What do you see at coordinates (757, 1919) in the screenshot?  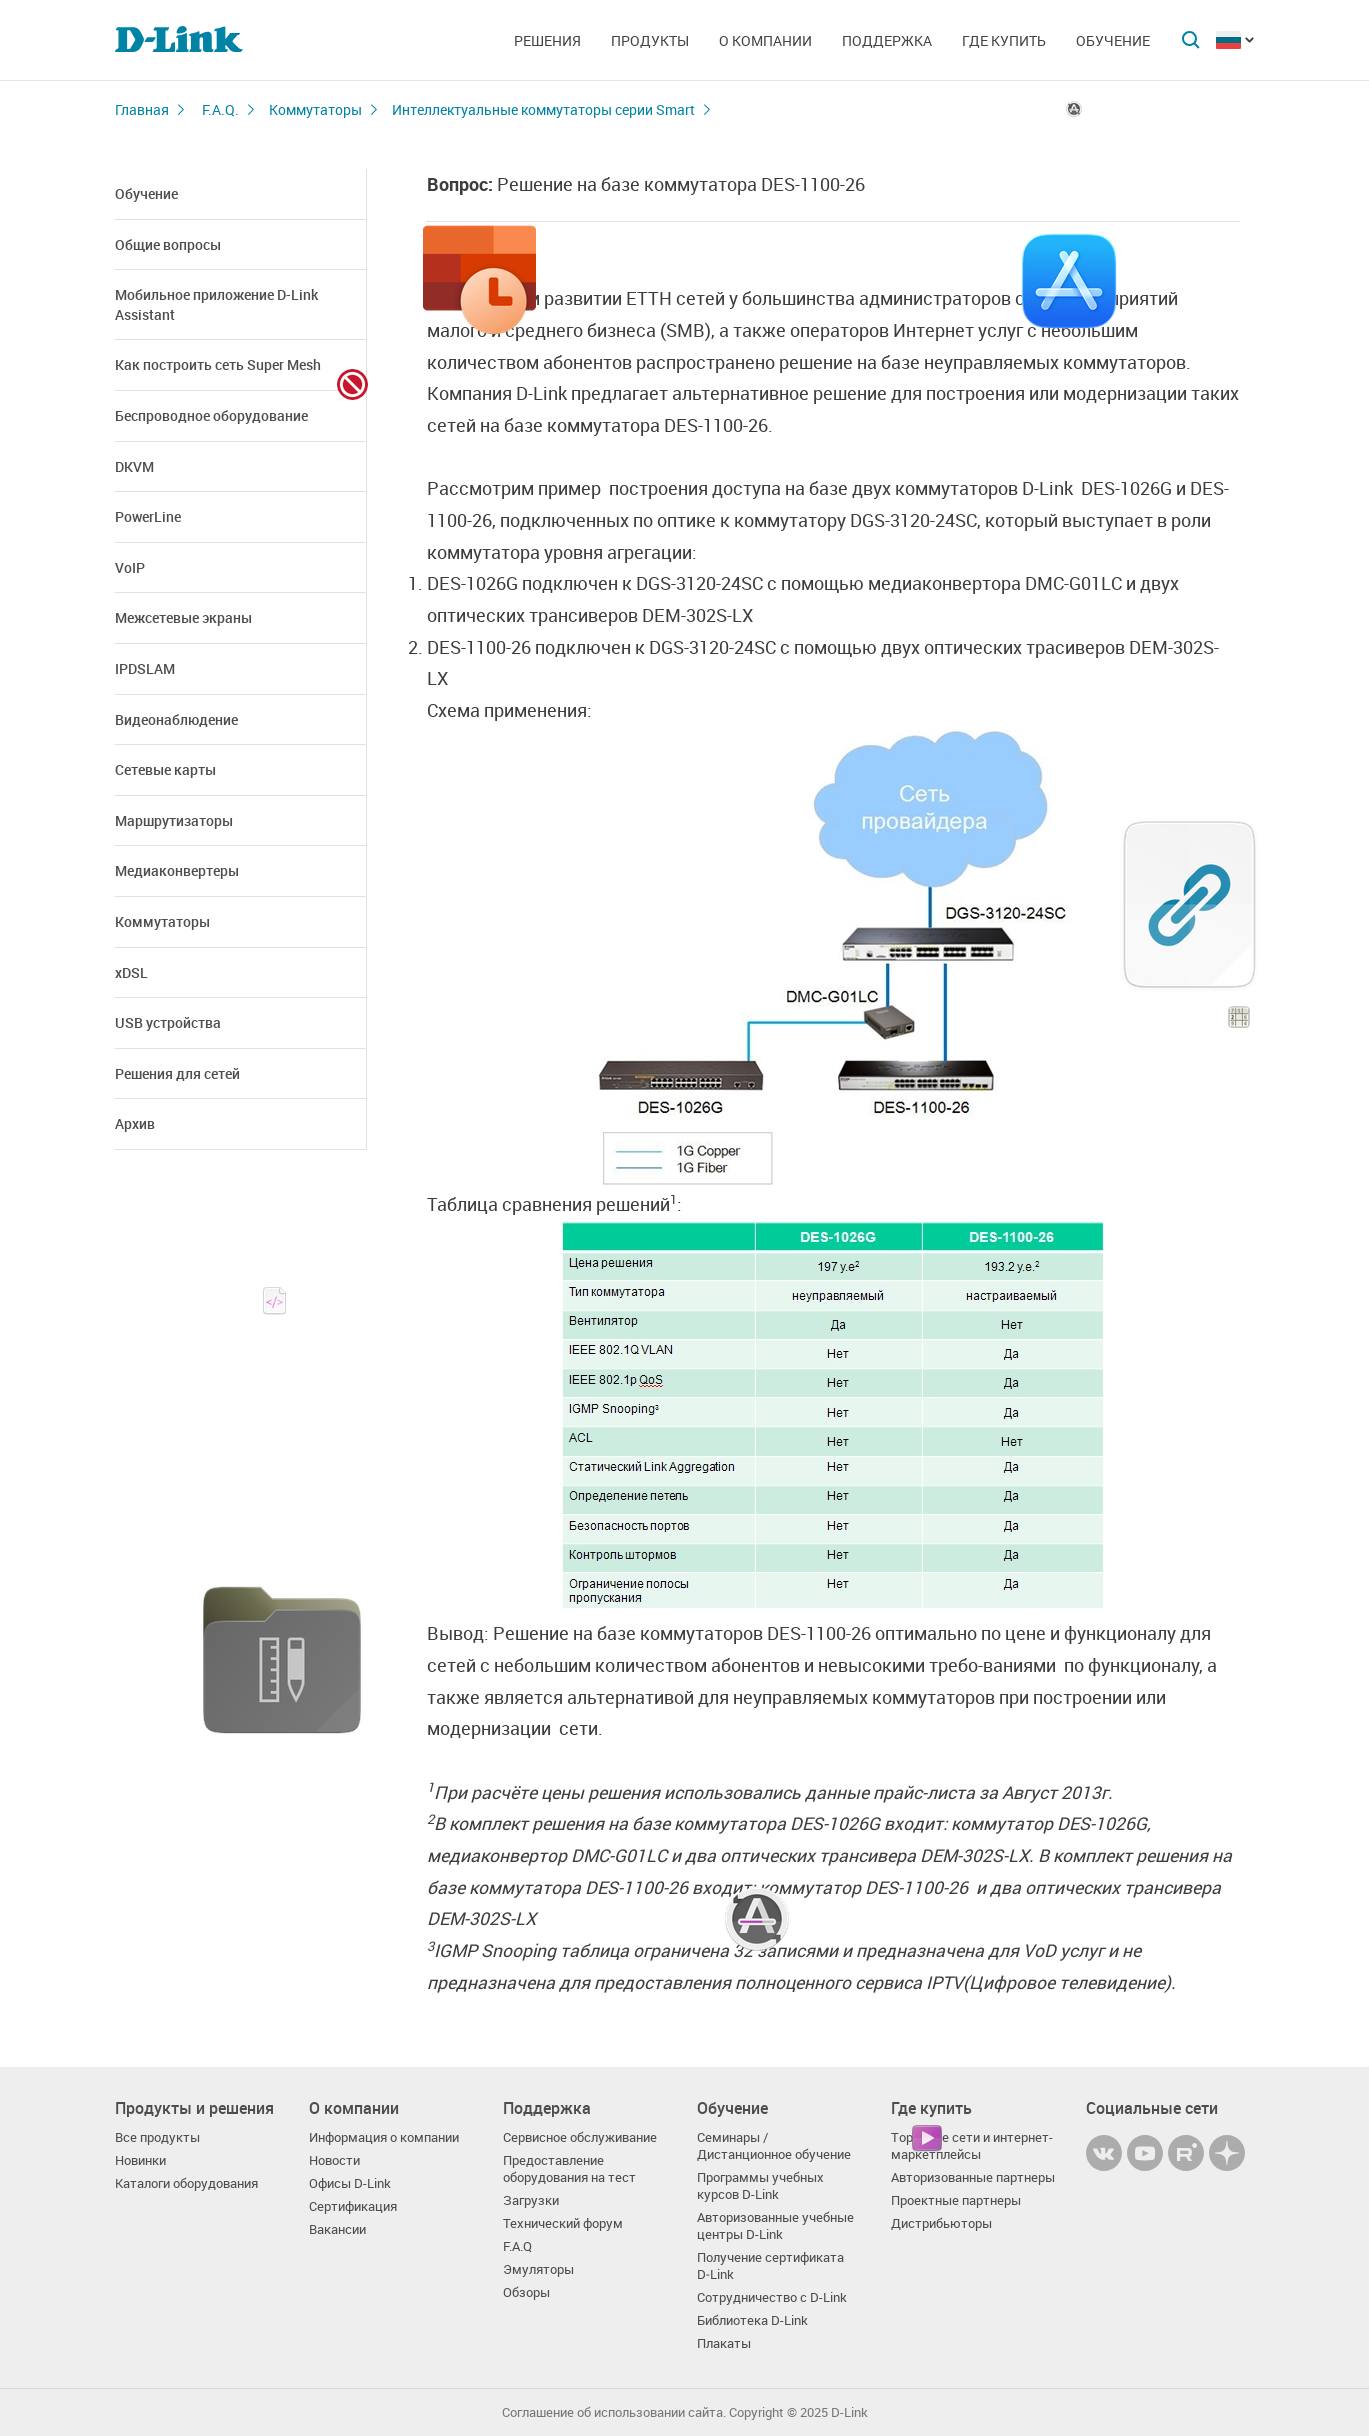 I see `check for and install software updates` at bounding box center [757, 1919].